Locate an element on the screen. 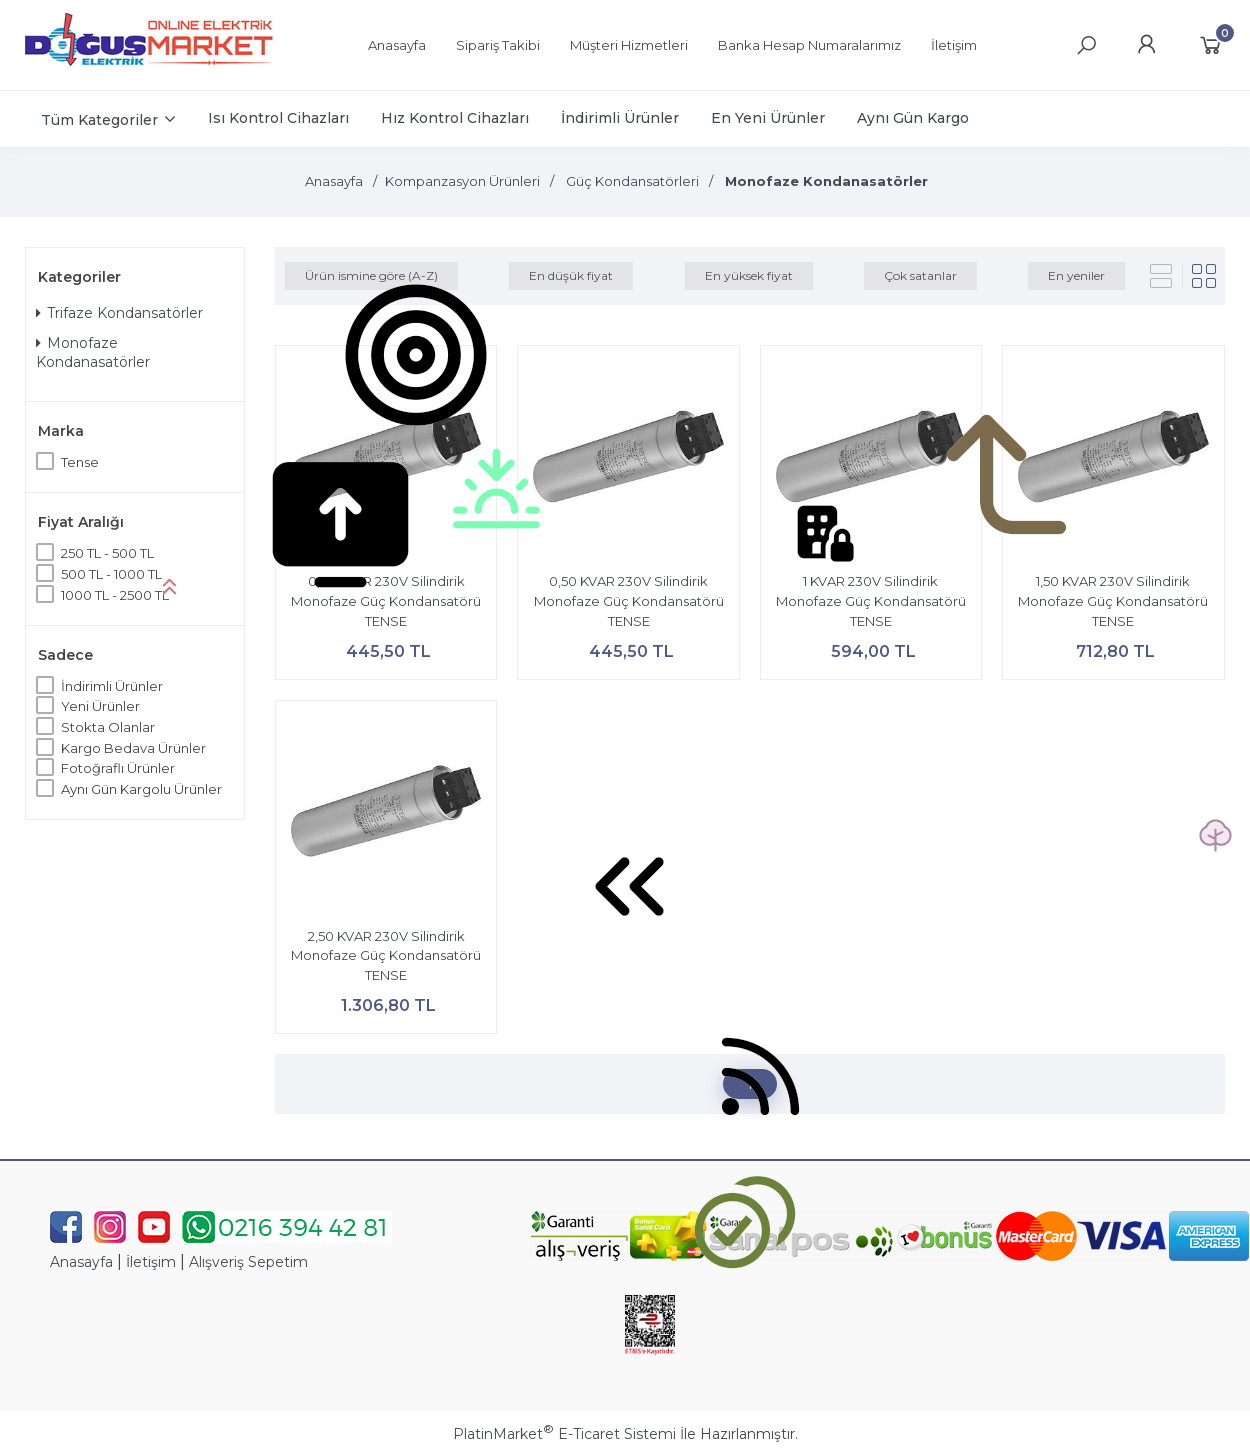 The image size is (1250, 1454). scroll to top of page is located at coordinates (169, 586).